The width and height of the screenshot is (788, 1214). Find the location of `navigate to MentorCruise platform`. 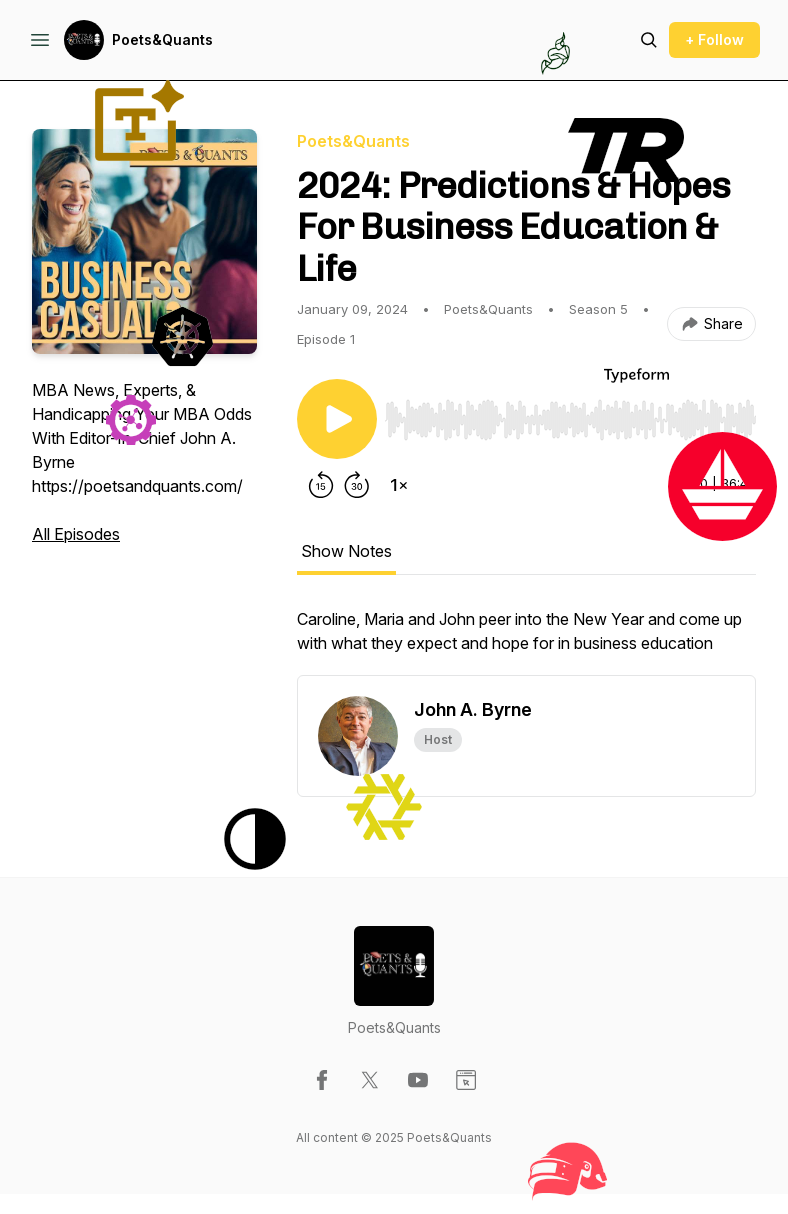

navigate to MentorCruise platform is located at coordinates (722, 486).